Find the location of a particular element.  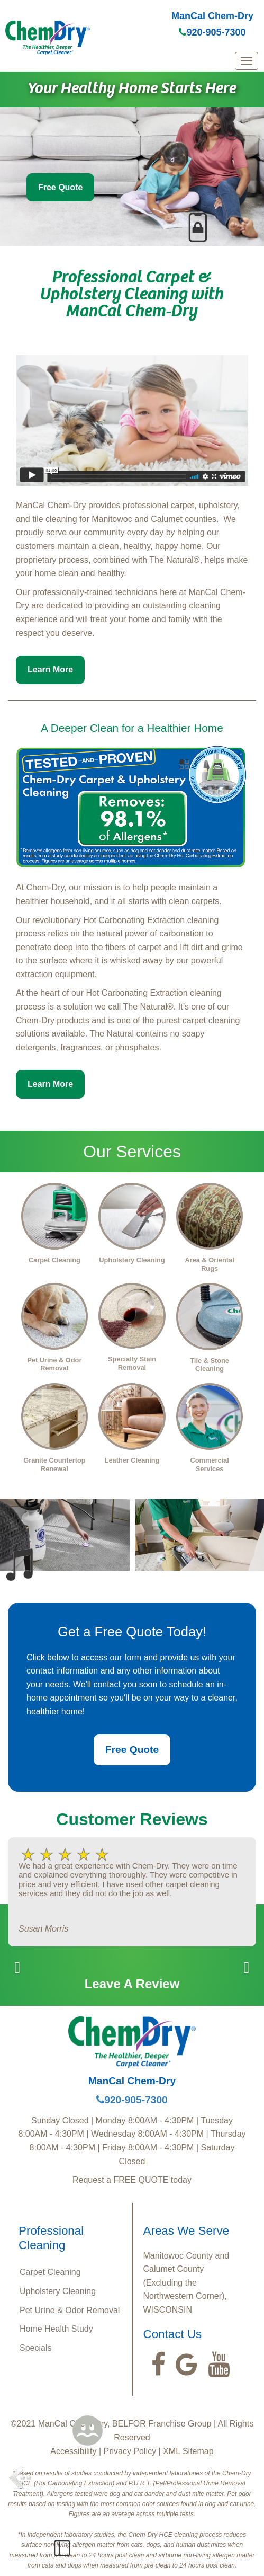

toggle sidebar panel visibility is located at coordinates (62, 2548).